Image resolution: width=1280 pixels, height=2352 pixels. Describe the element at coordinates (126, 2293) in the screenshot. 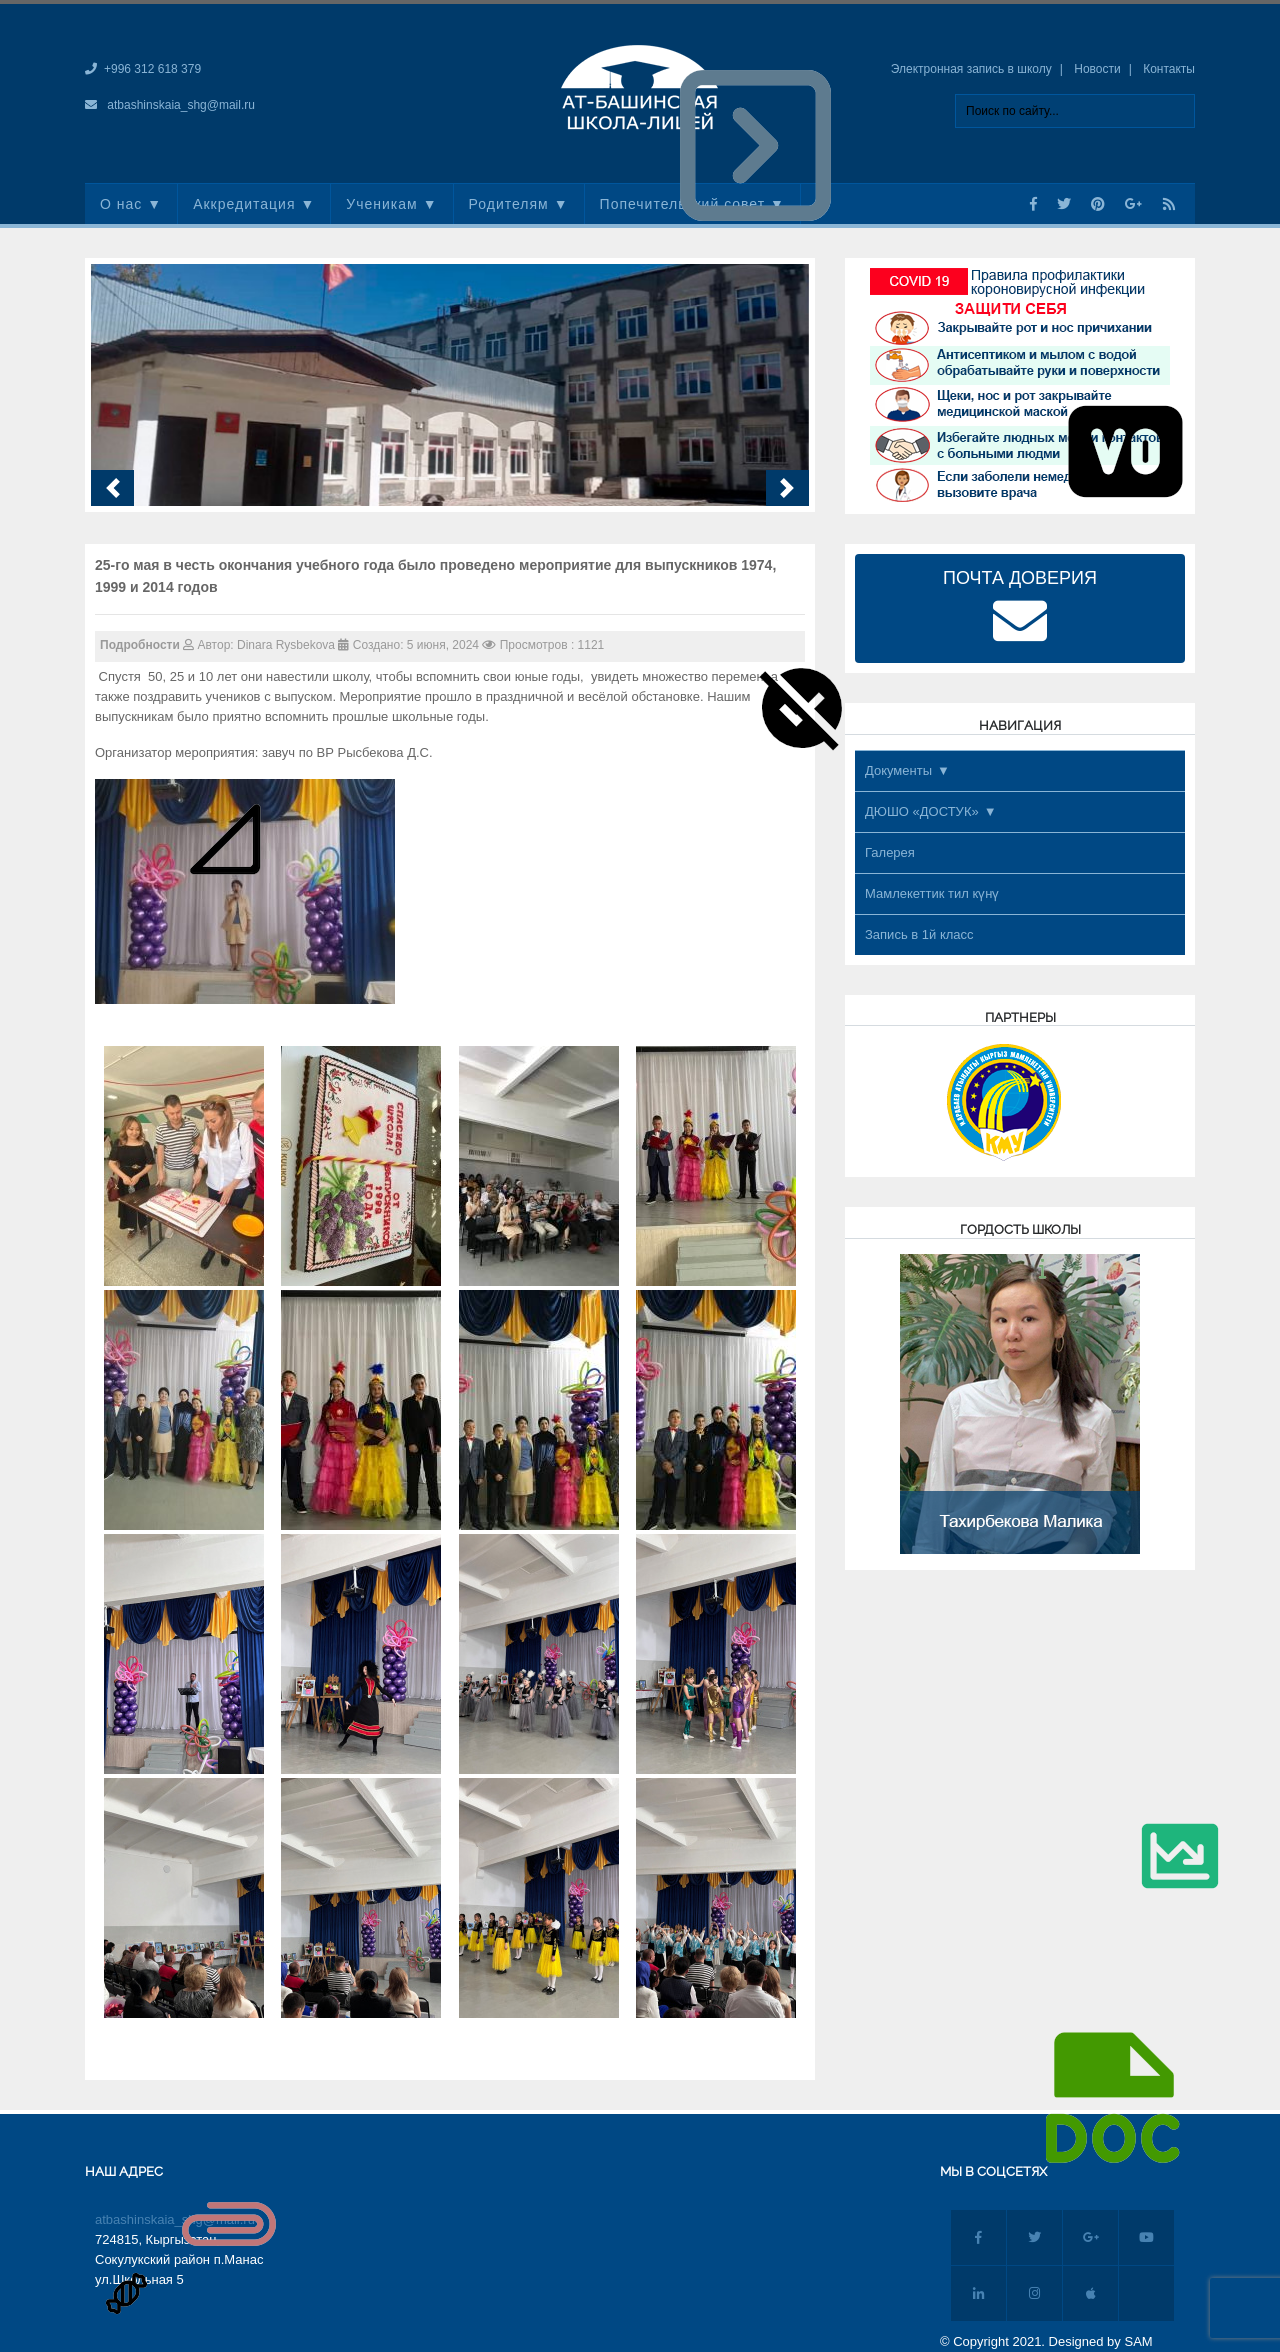

I see `access candy crush or similar game` at that location.